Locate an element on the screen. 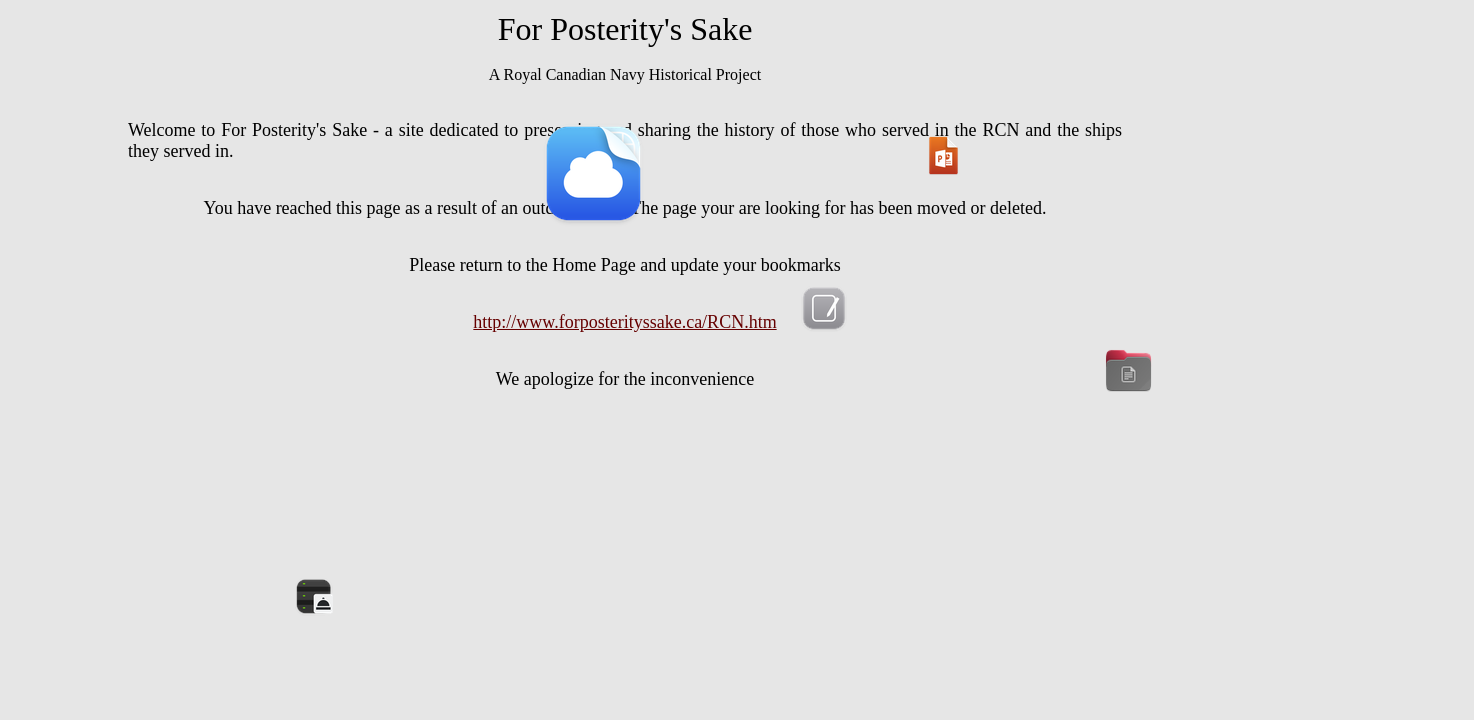 This screenshot has height=720, width=1474. powerpoint template file with macros enabled is located at coordinates (943, 155).